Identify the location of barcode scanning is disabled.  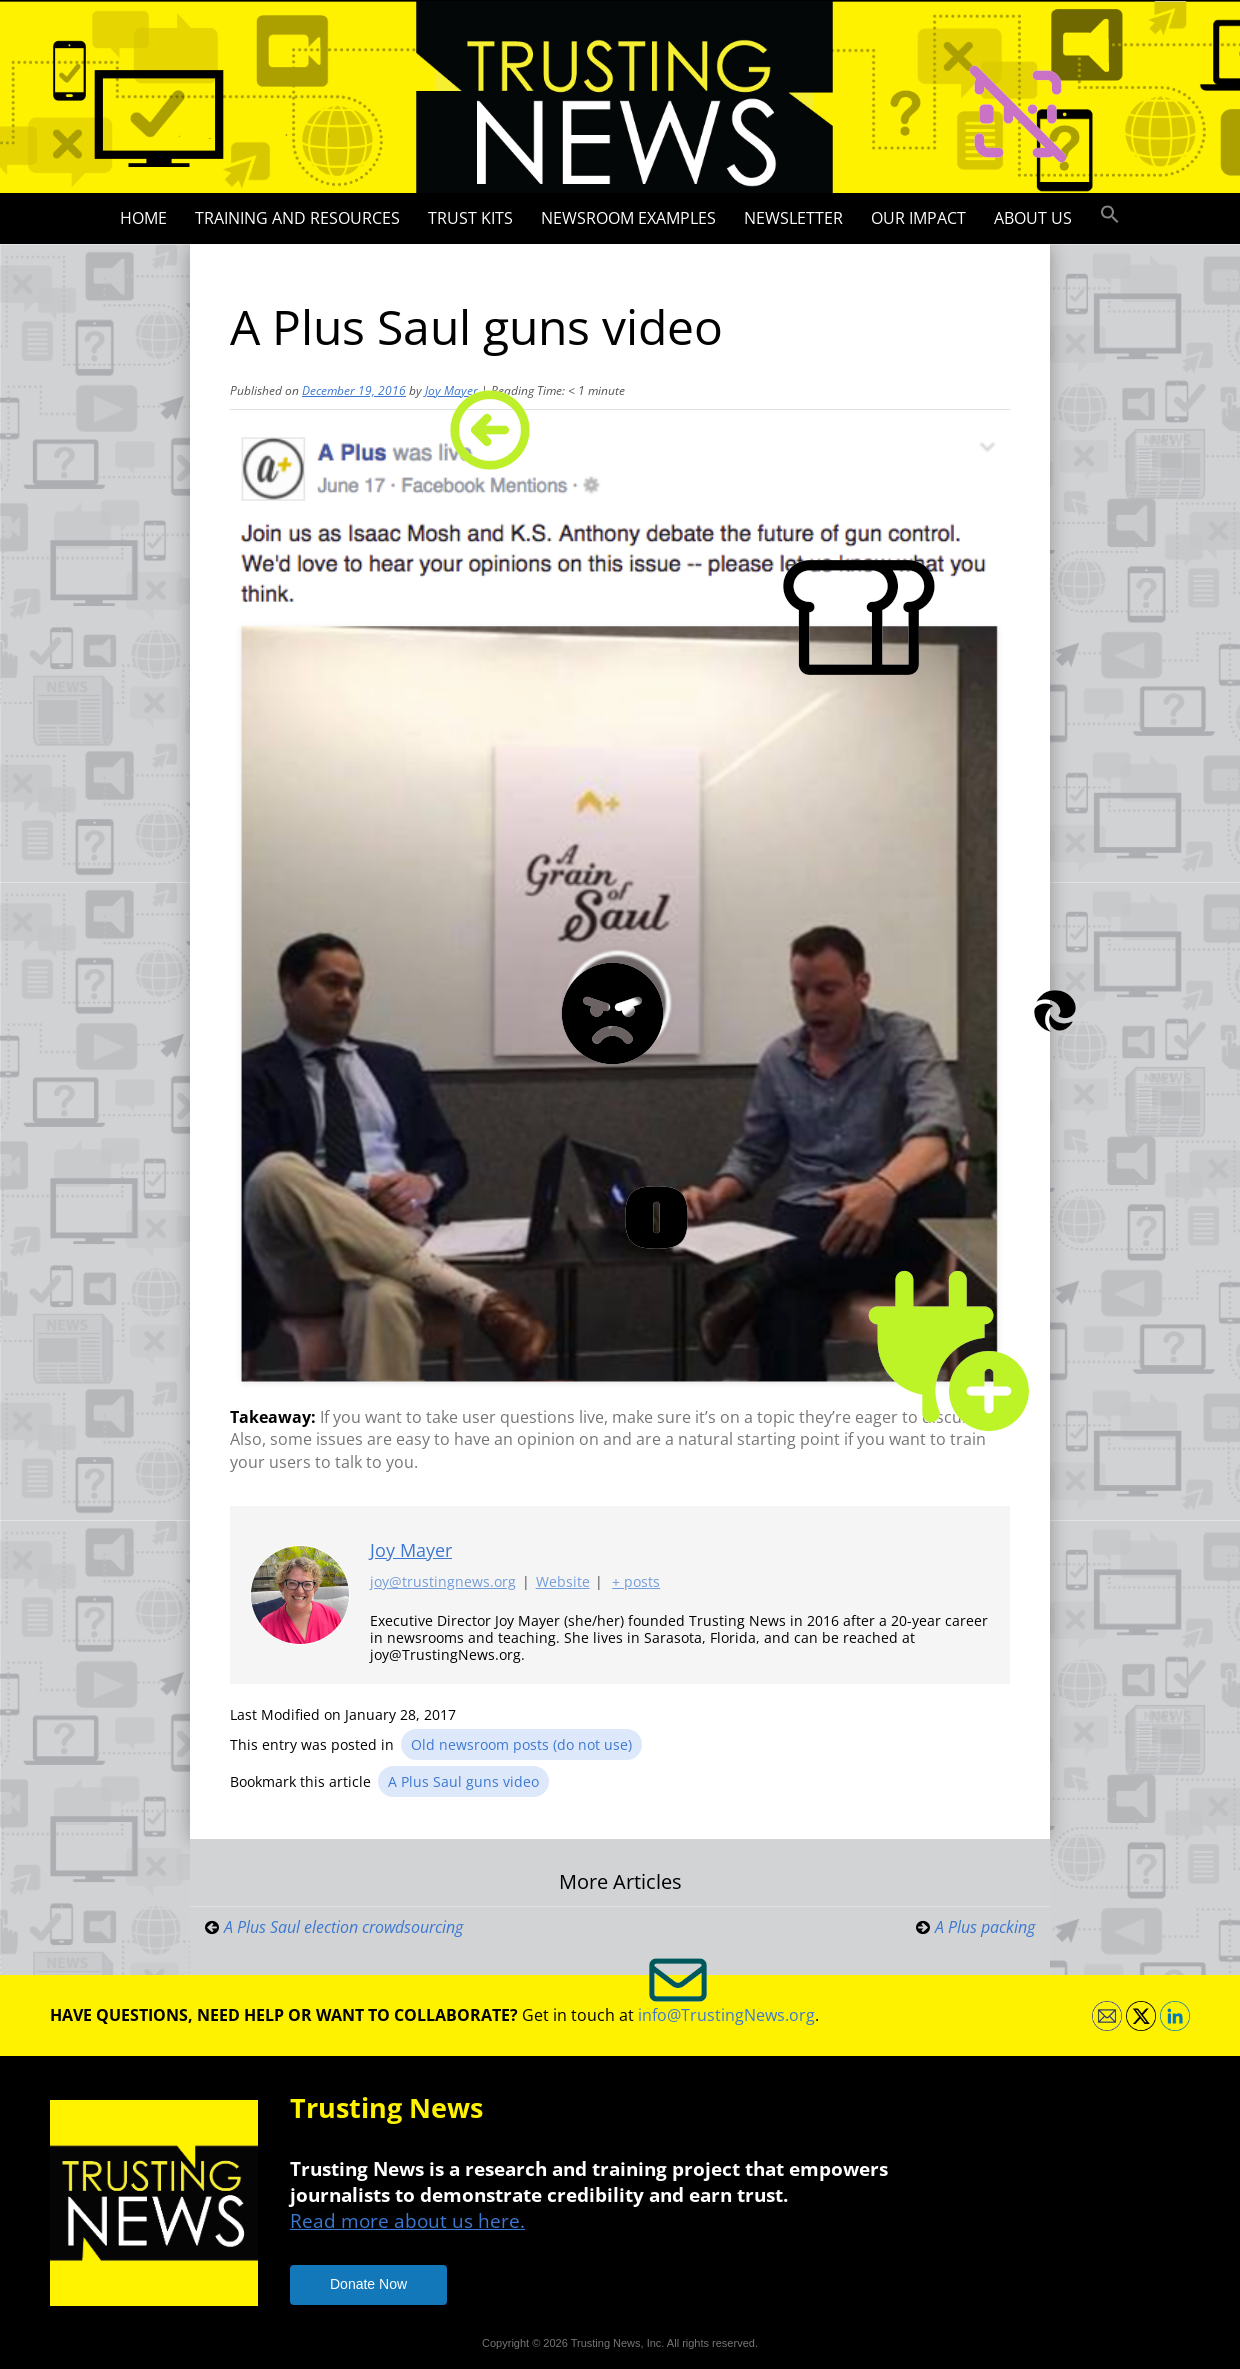
(1018, 114).